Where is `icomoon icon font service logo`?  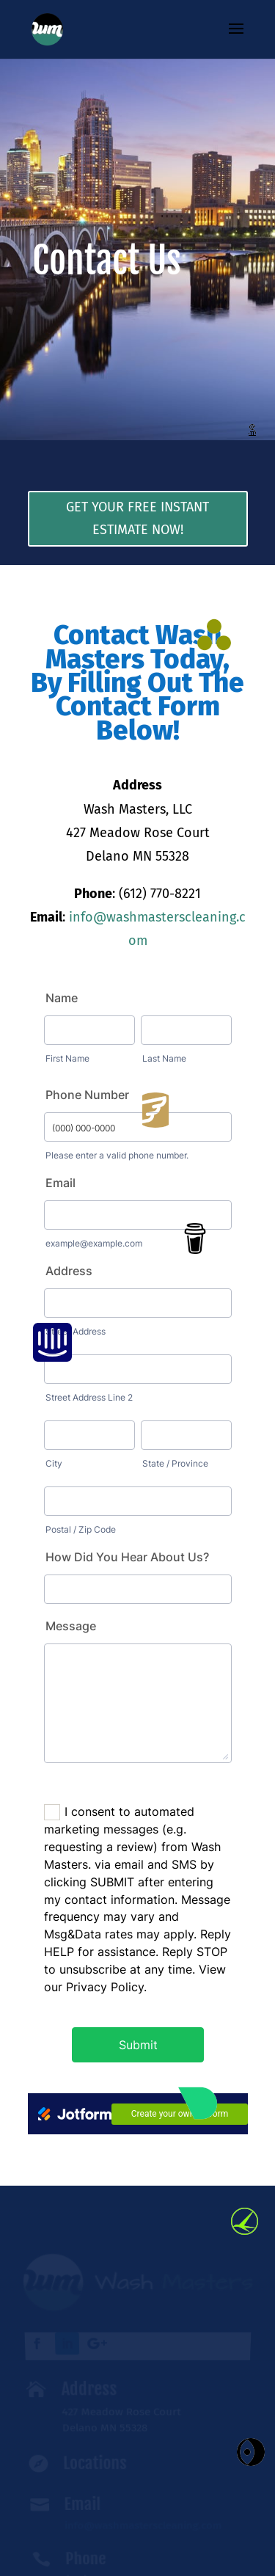 icomoon icon font service logo is located at coordinates (251, 2452).